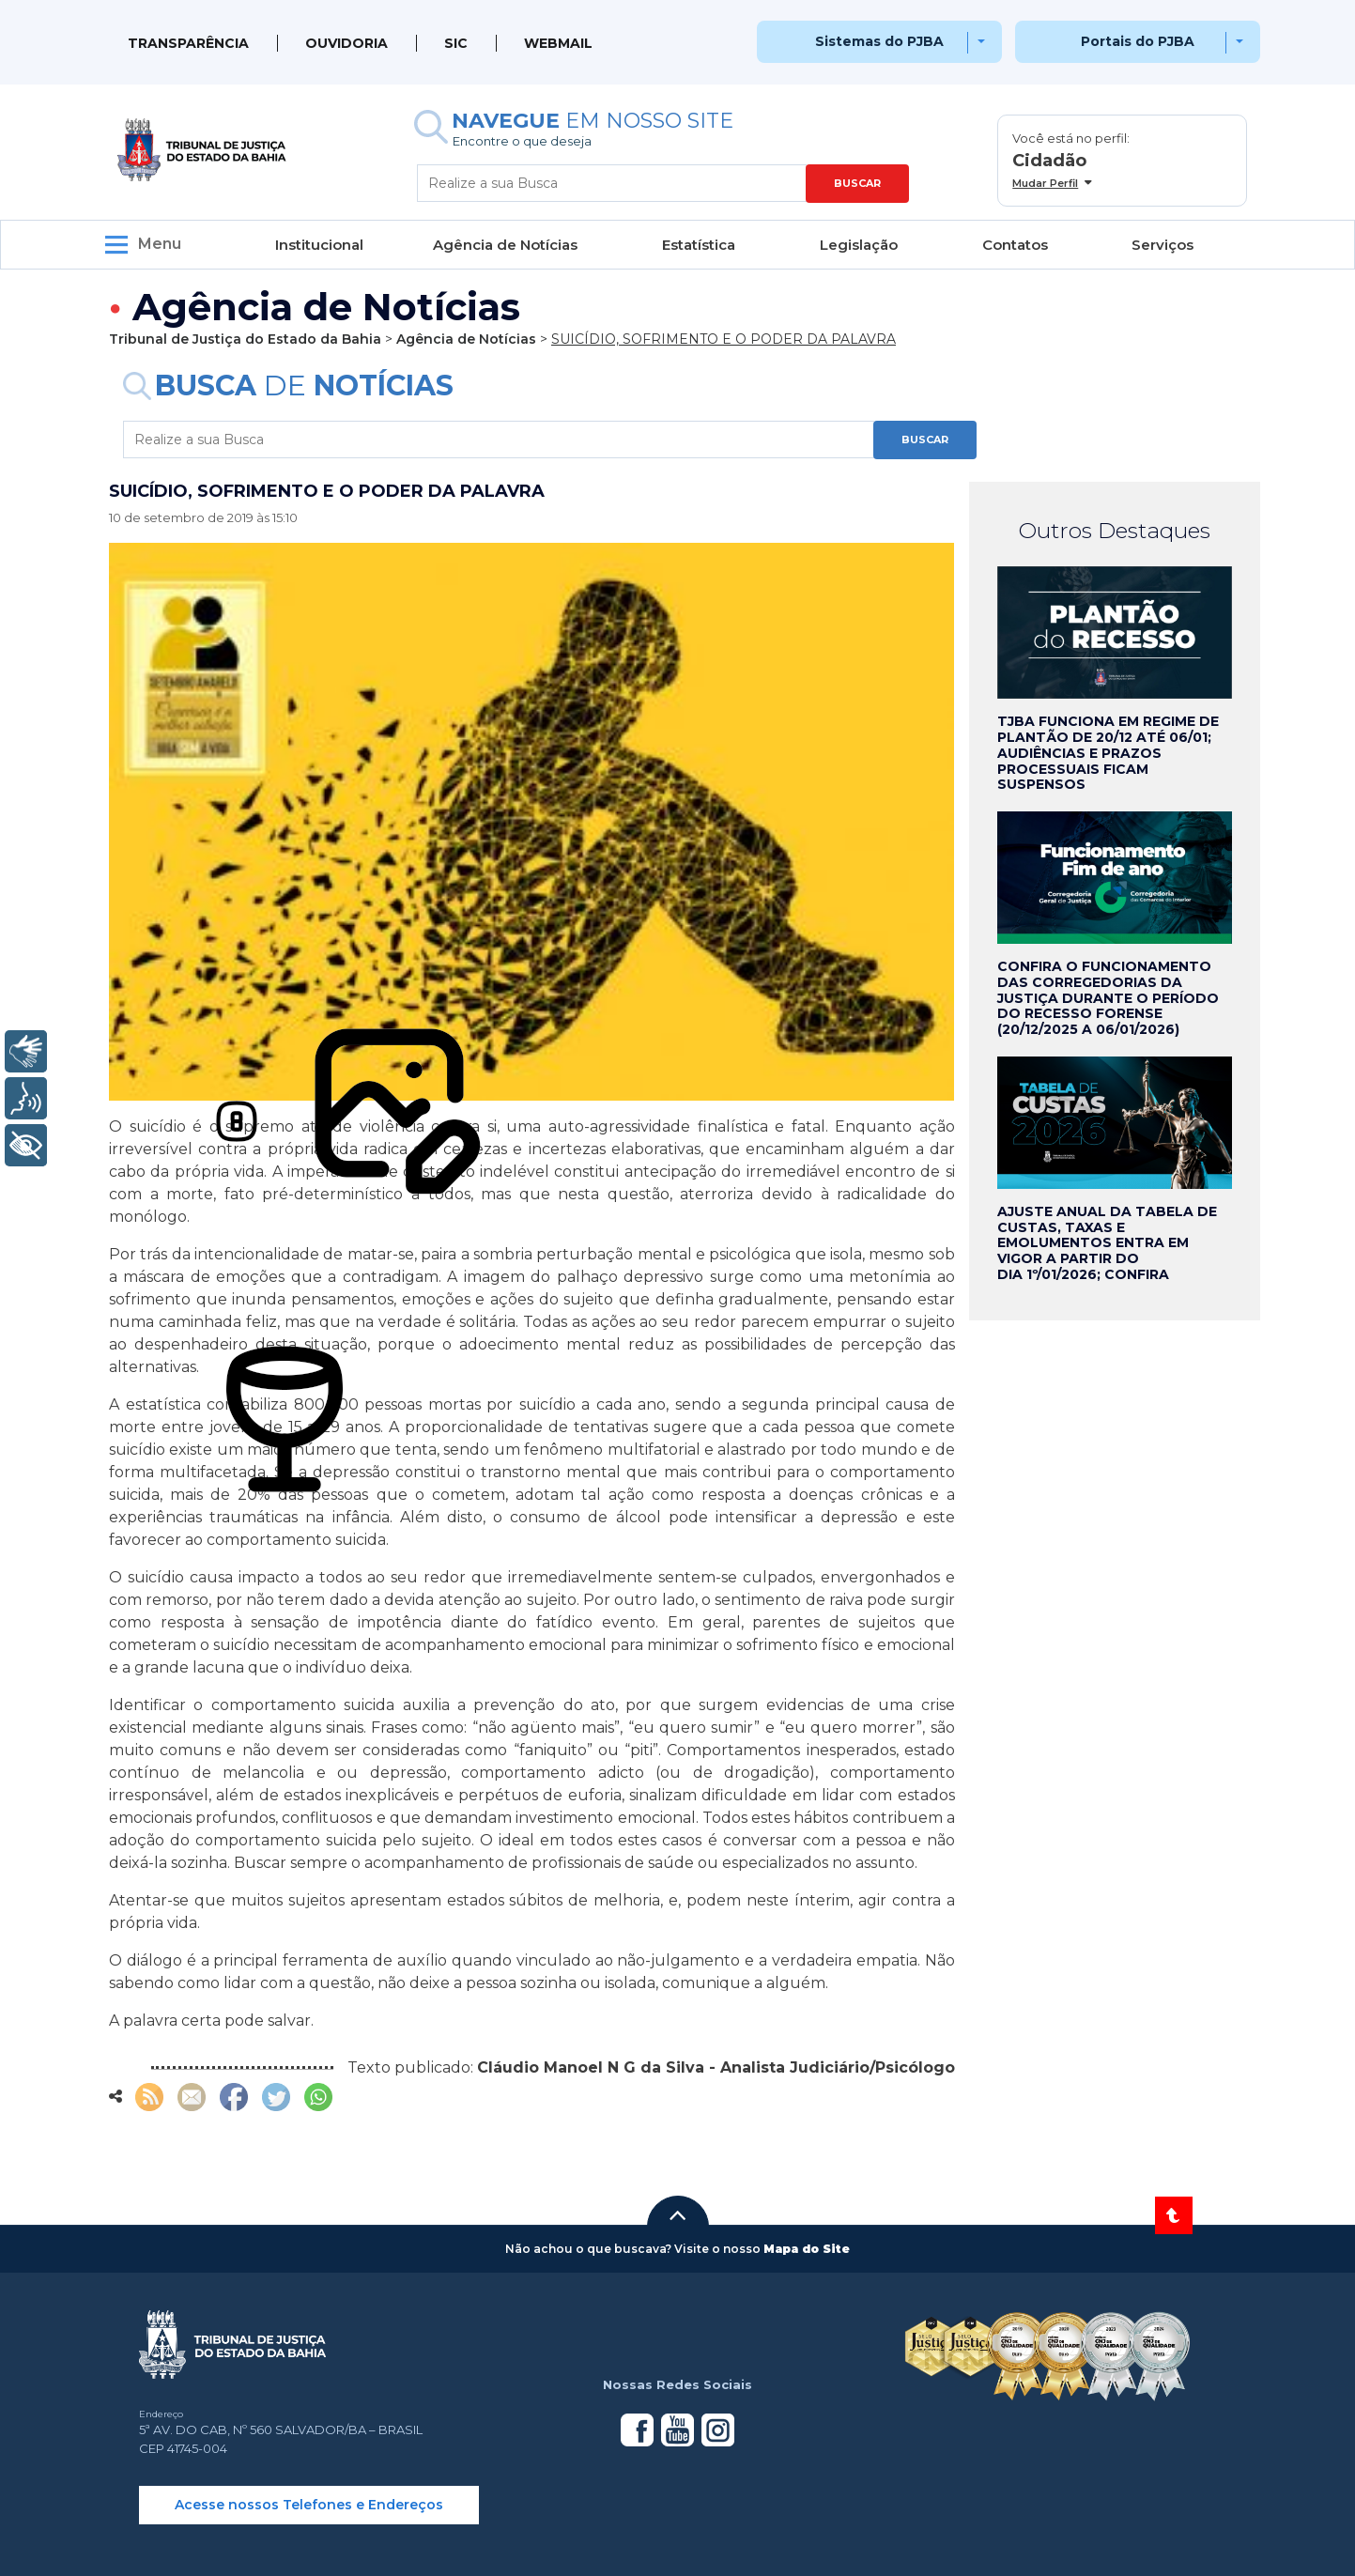 The height and width of the screenshot is (2576, 1355). Describe the element at coordinates (389, 1103) in the screenshot. I see `edit or modify a photo` at that location.